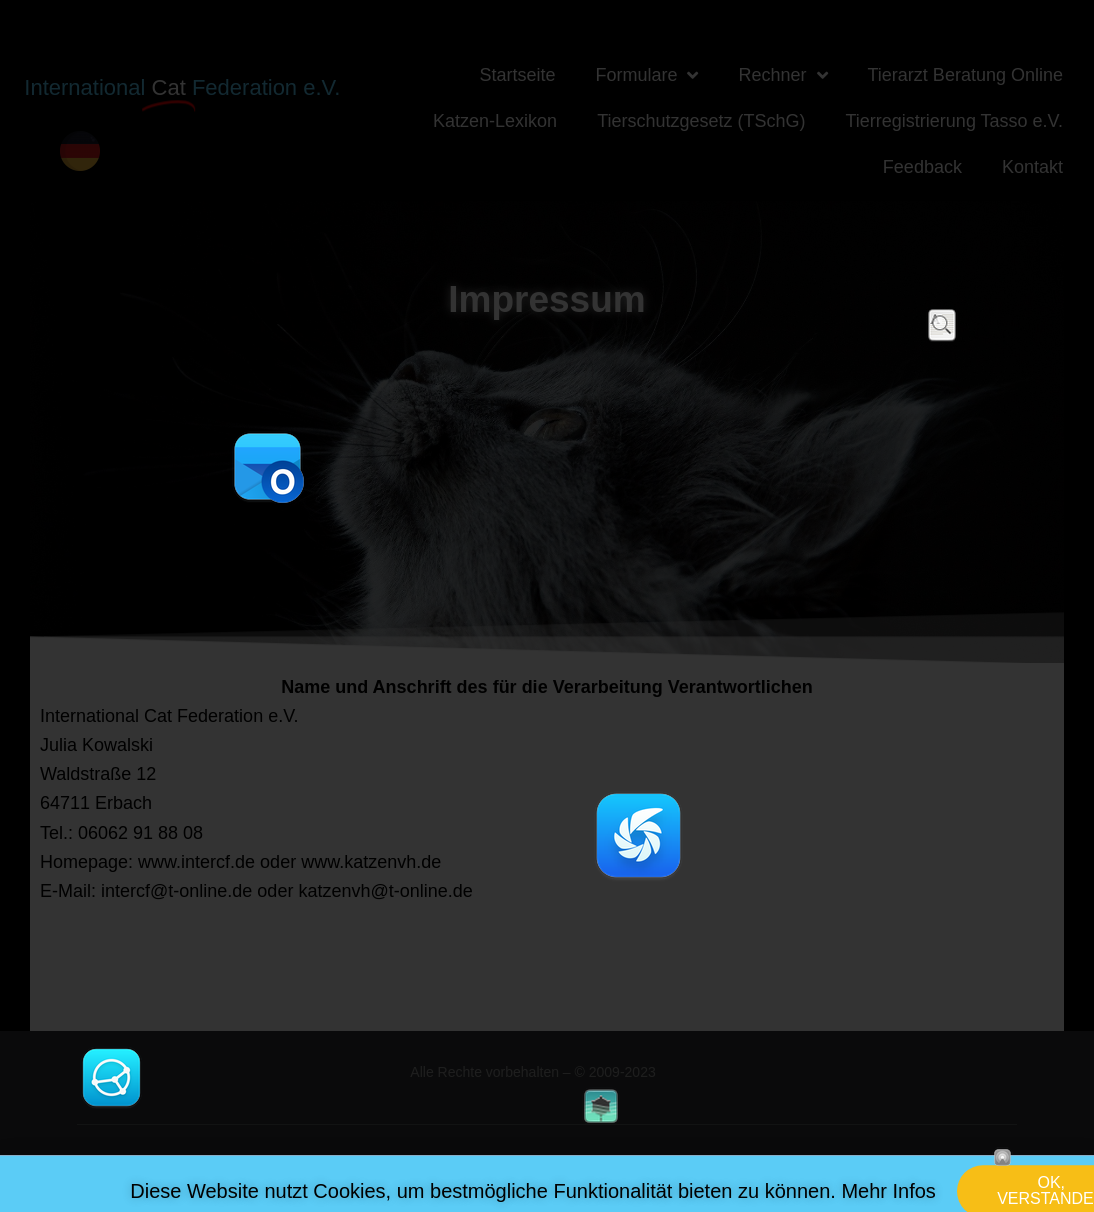 The image size is (1094, 1212). I want to click on open document viewer application, so click(942, 325).